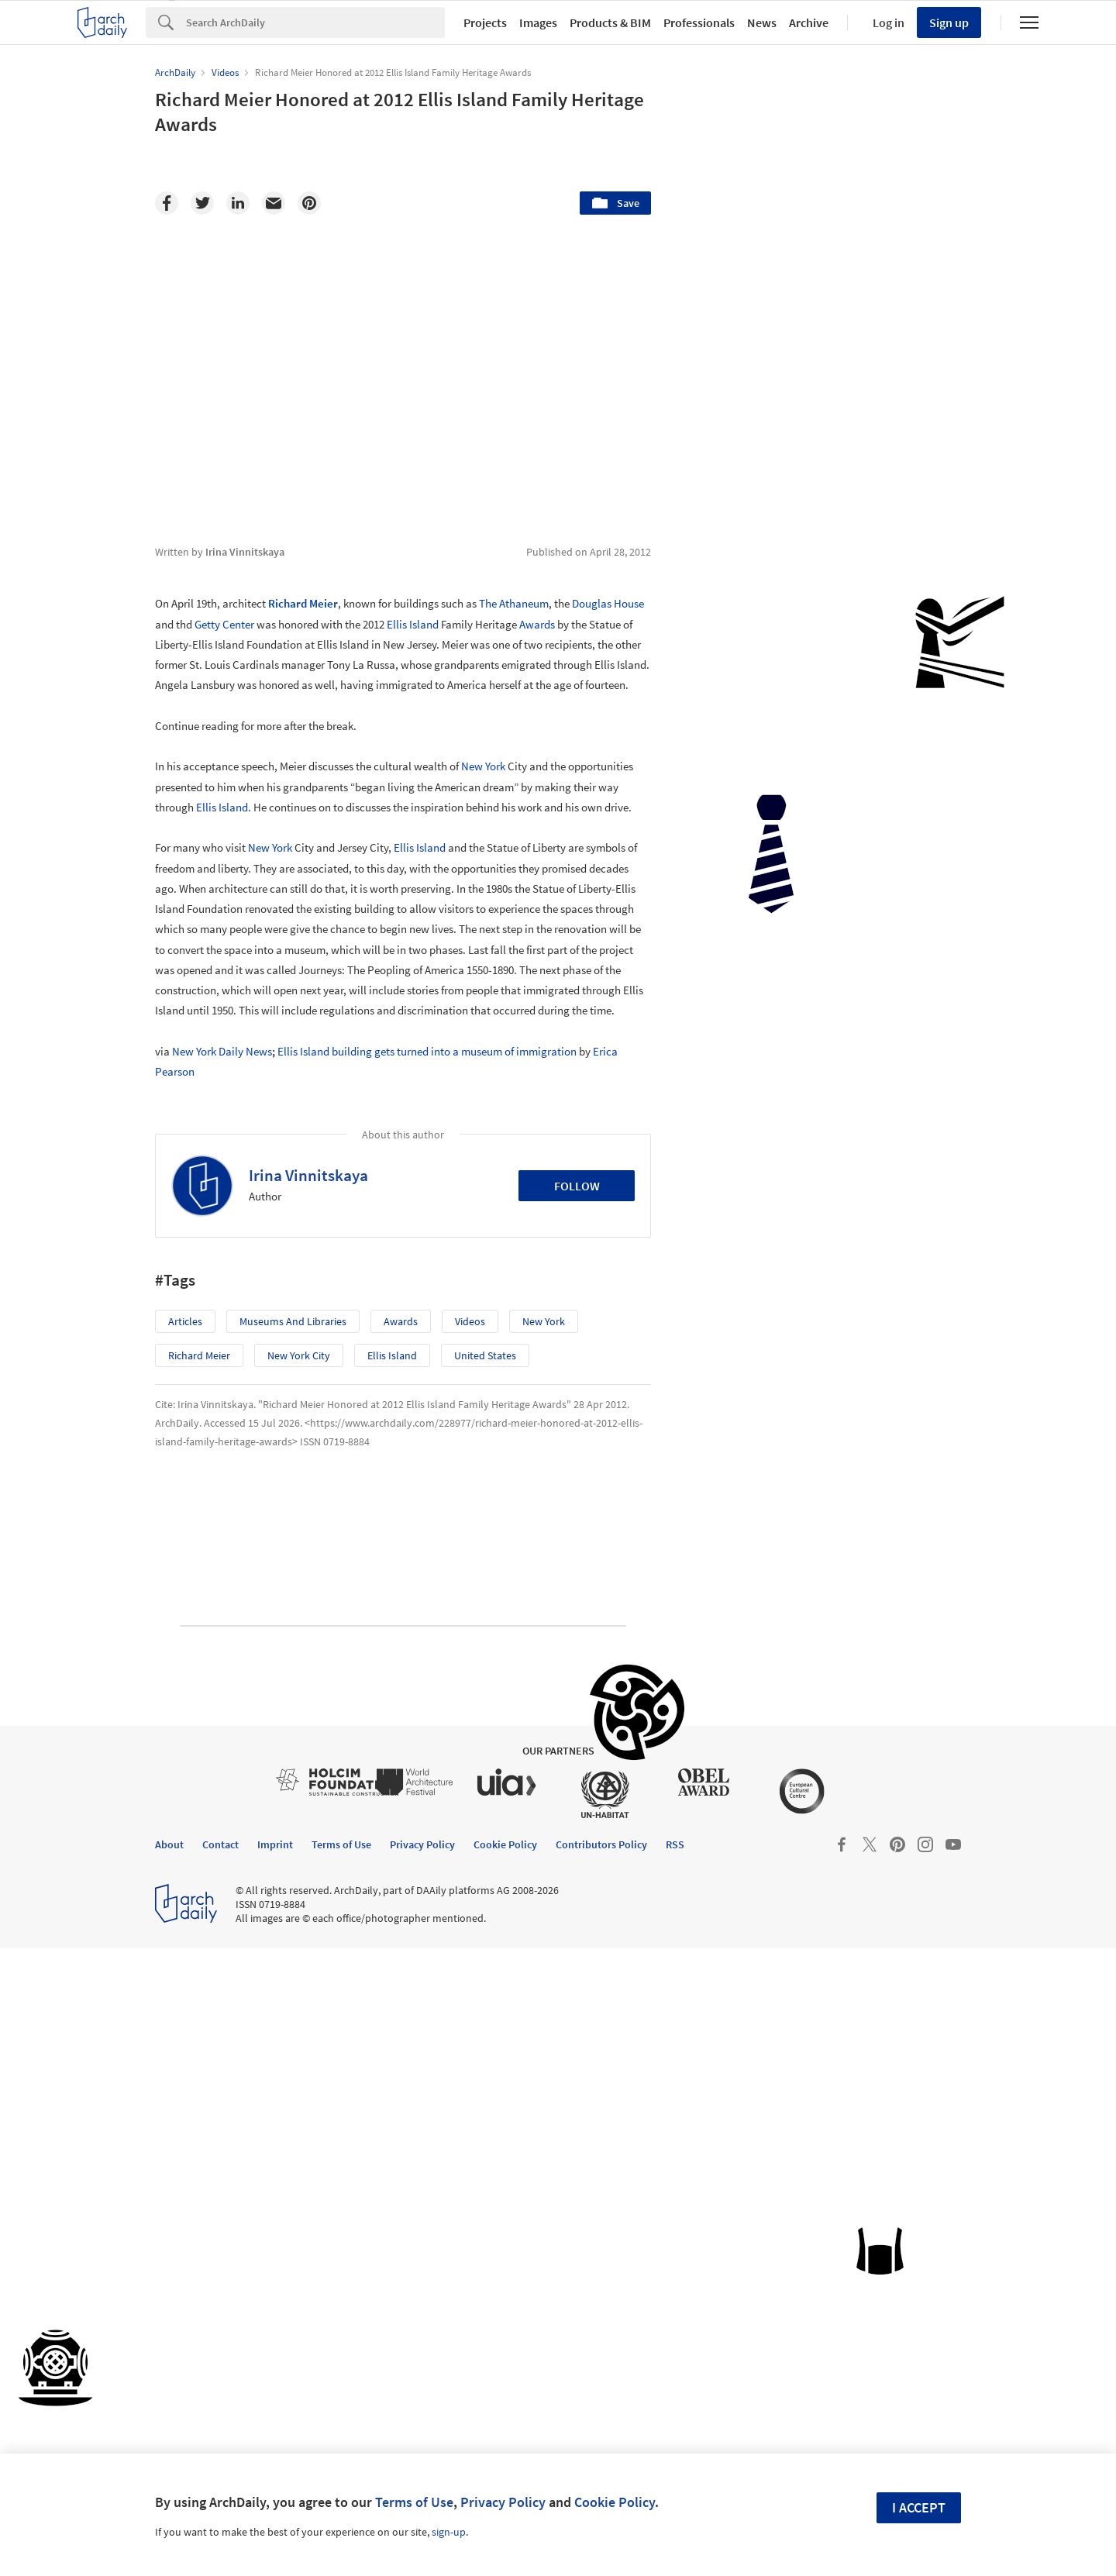 The width and height of the screenshot is (1116, 2576). I want to click on enter the arena or battle mode, so click(880, 2251).